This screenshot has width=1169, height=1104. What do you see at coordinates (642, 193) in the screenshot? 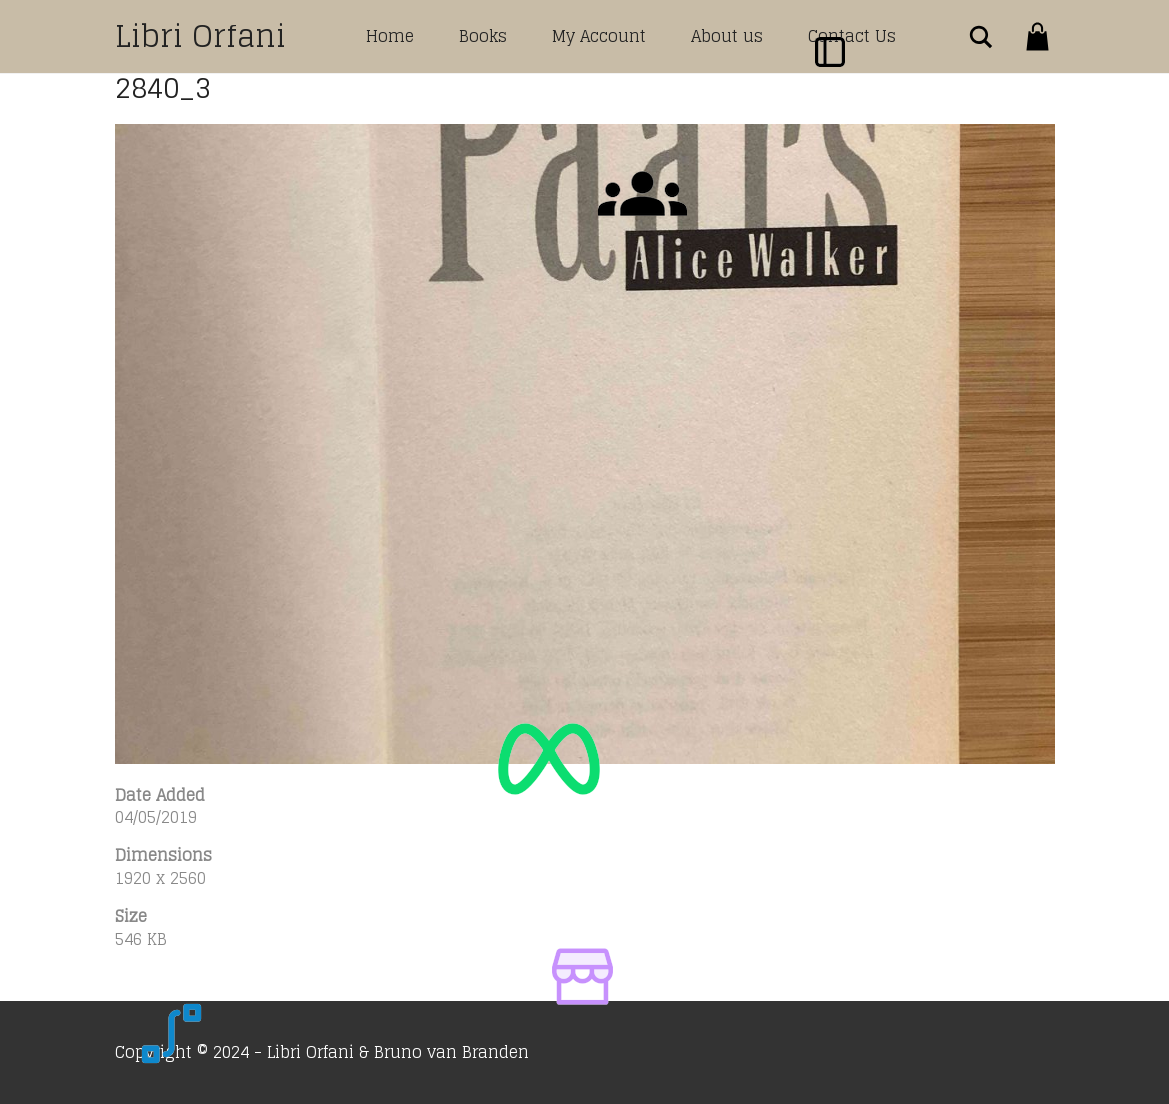
I see `view or manage groups` at bounding box center [642, 193].